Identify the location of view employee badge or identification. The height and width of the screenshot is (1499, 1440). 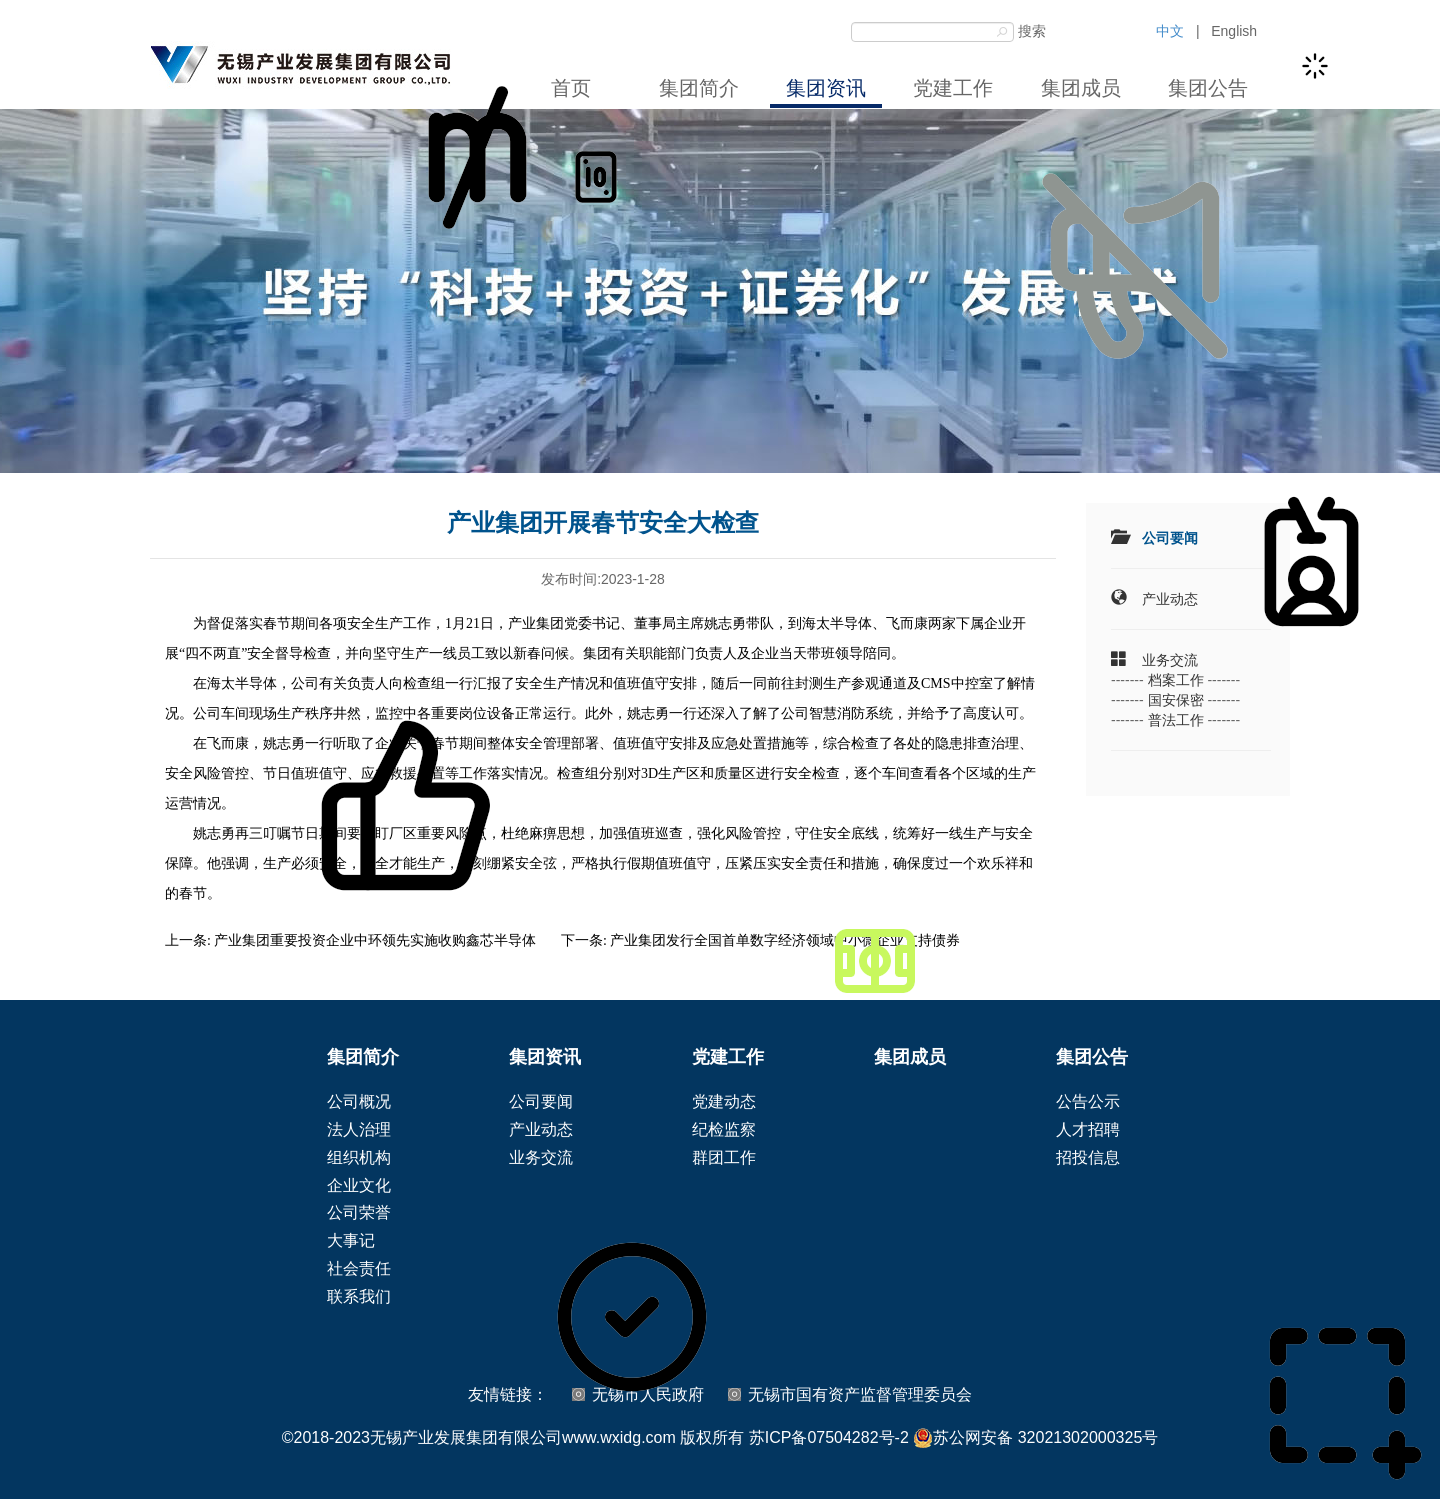
(1311, 561).